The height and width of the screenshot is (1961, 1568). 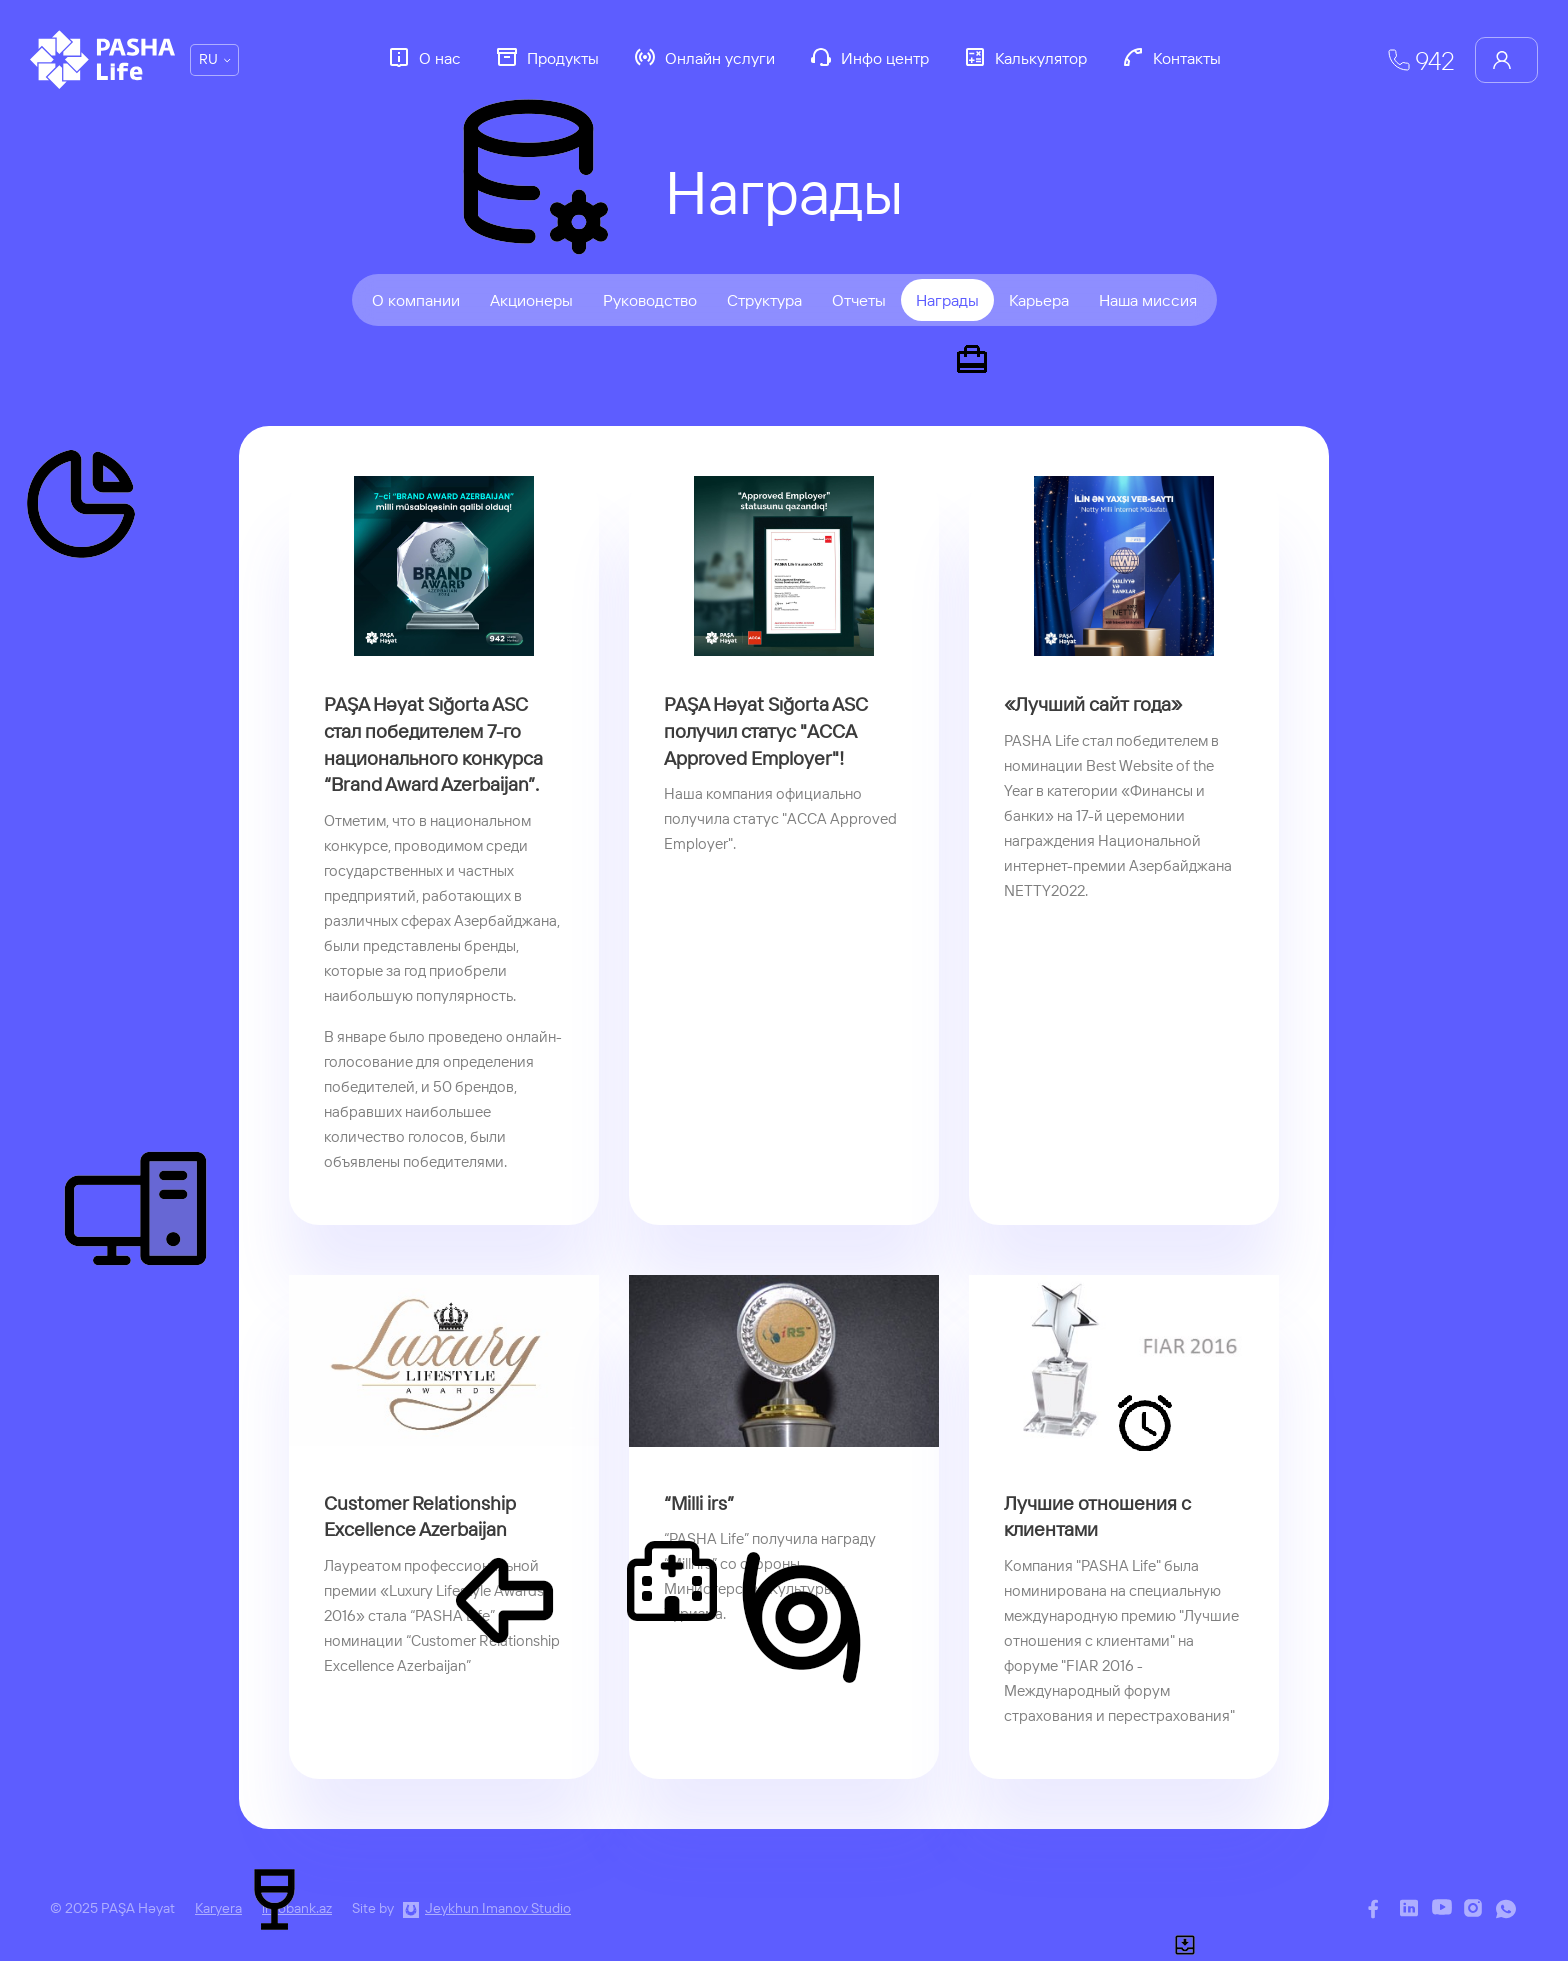 What do you see at coordinates (1145, 1423) in the screenshot?
I see `set or view alarms` at bounding box center [1145, 1423].